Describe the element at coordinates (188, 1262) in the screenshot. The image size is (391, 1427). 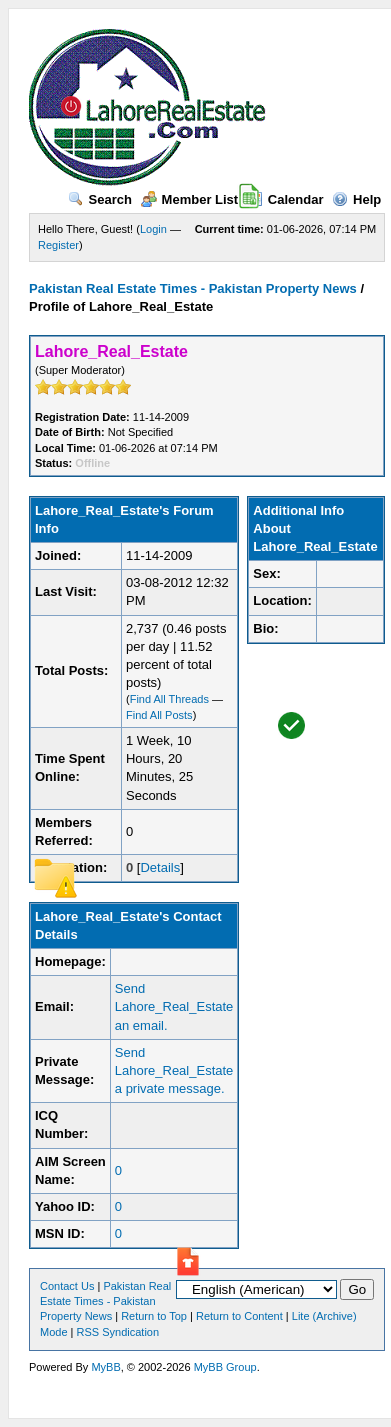
I see `a theme or appearance customization file` at that location.